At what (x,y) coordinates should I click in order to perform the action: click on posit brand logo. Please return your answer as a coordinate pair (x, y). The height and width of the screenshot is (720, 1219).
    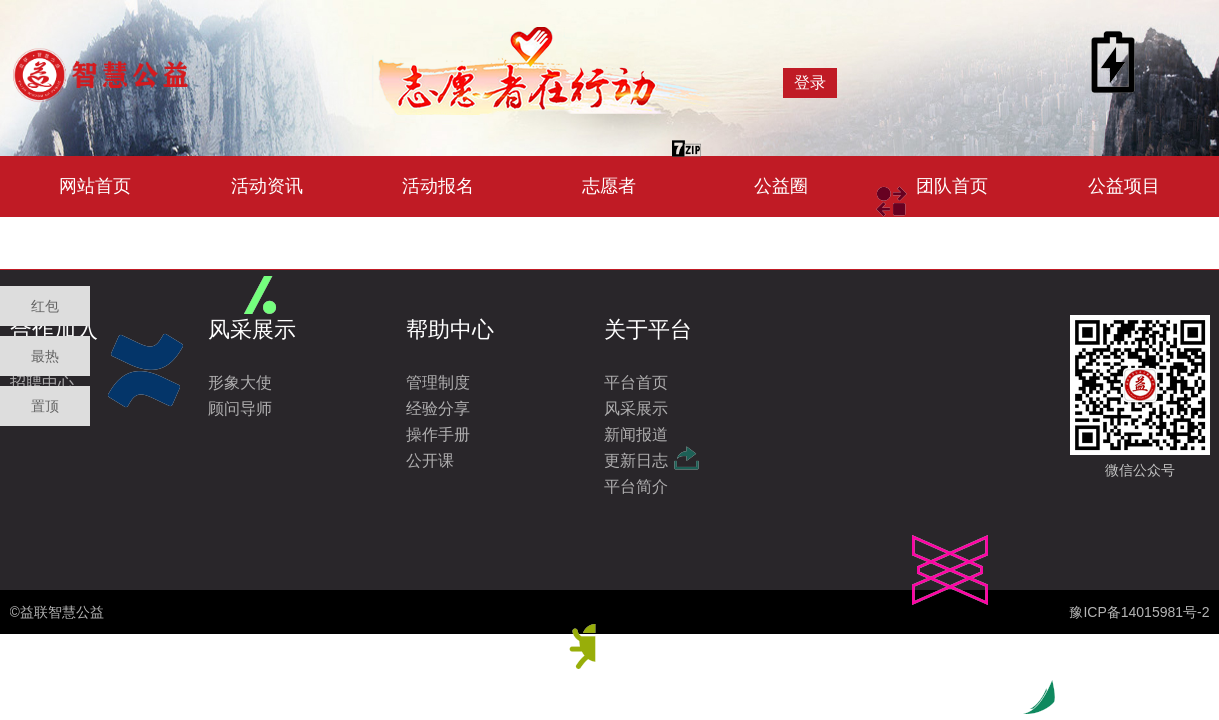
    Looking at the image, I should click on (950, 570).